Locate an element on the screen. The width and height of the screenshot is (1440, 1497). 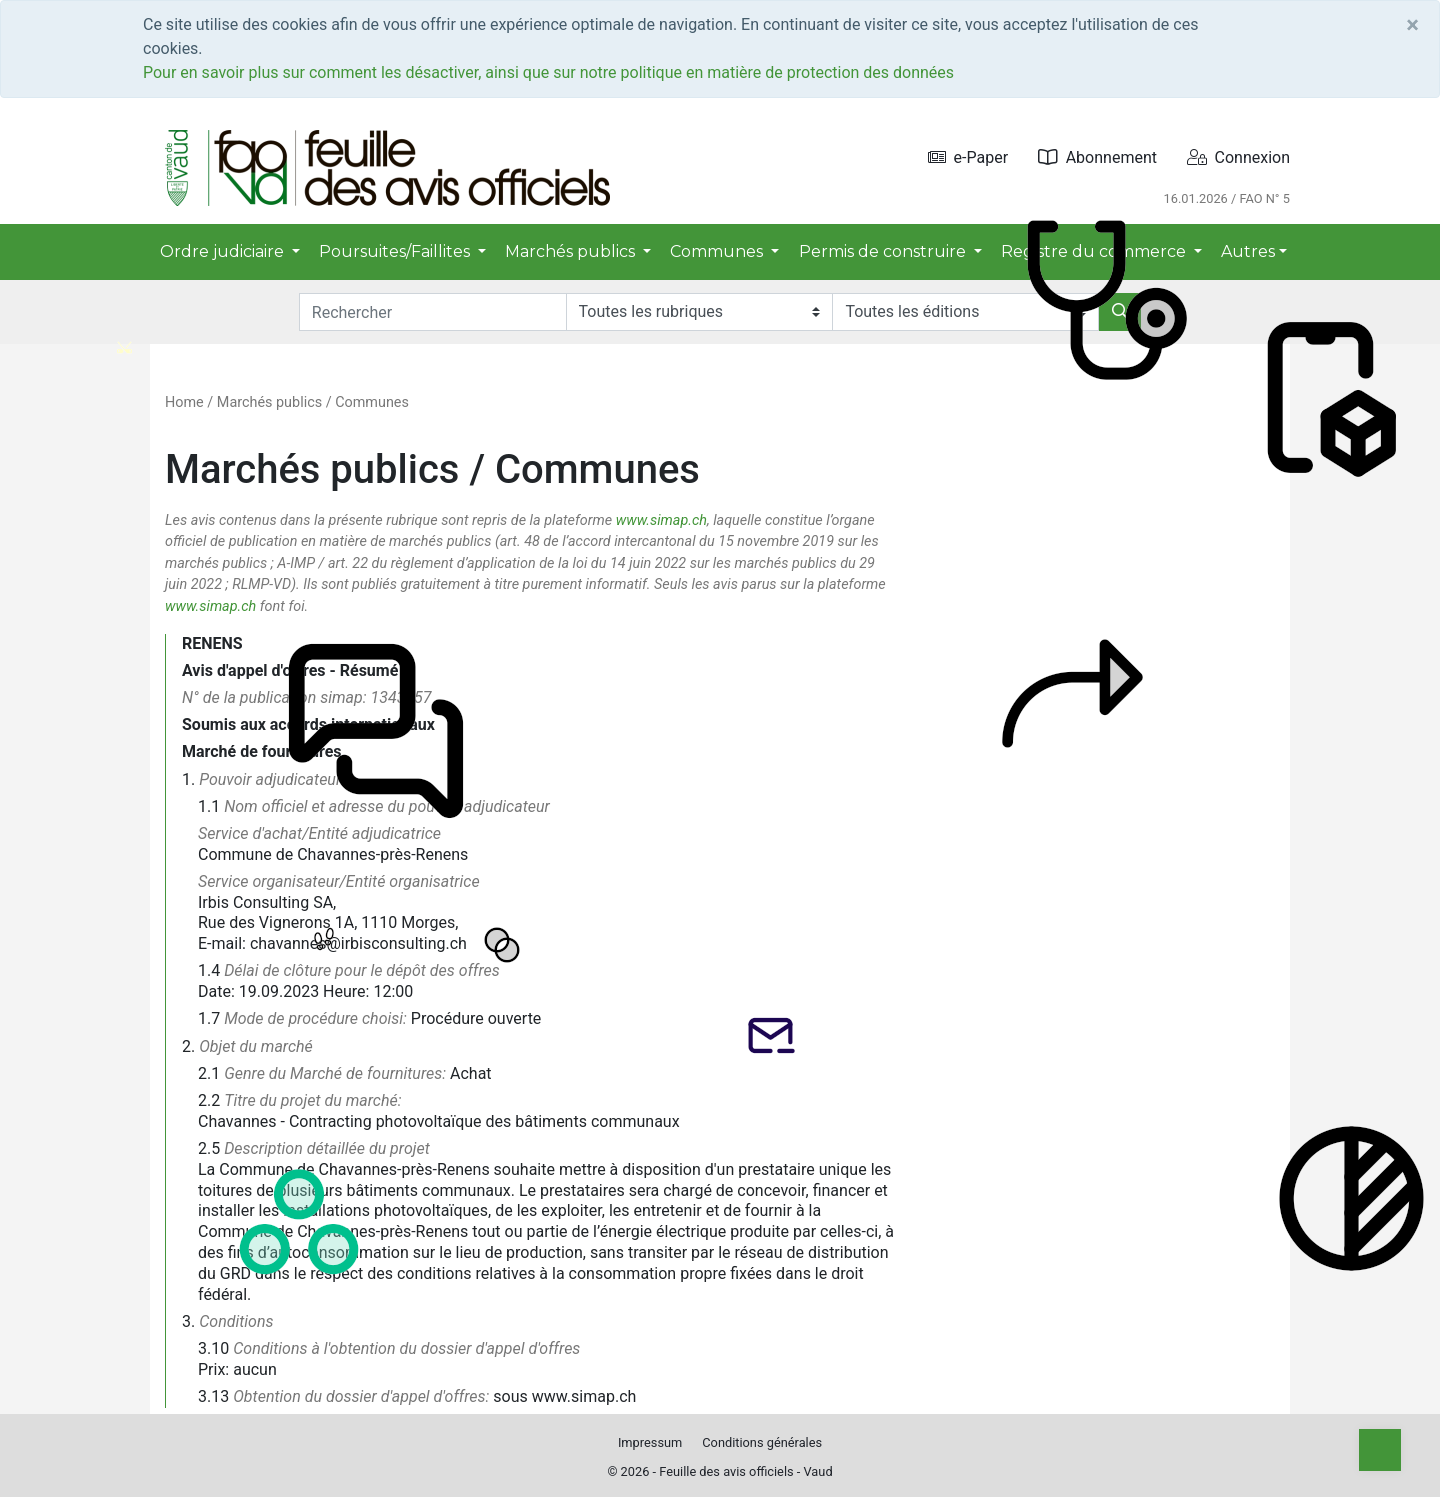
track your steps or walking activity is located at coordinates (324, 939).